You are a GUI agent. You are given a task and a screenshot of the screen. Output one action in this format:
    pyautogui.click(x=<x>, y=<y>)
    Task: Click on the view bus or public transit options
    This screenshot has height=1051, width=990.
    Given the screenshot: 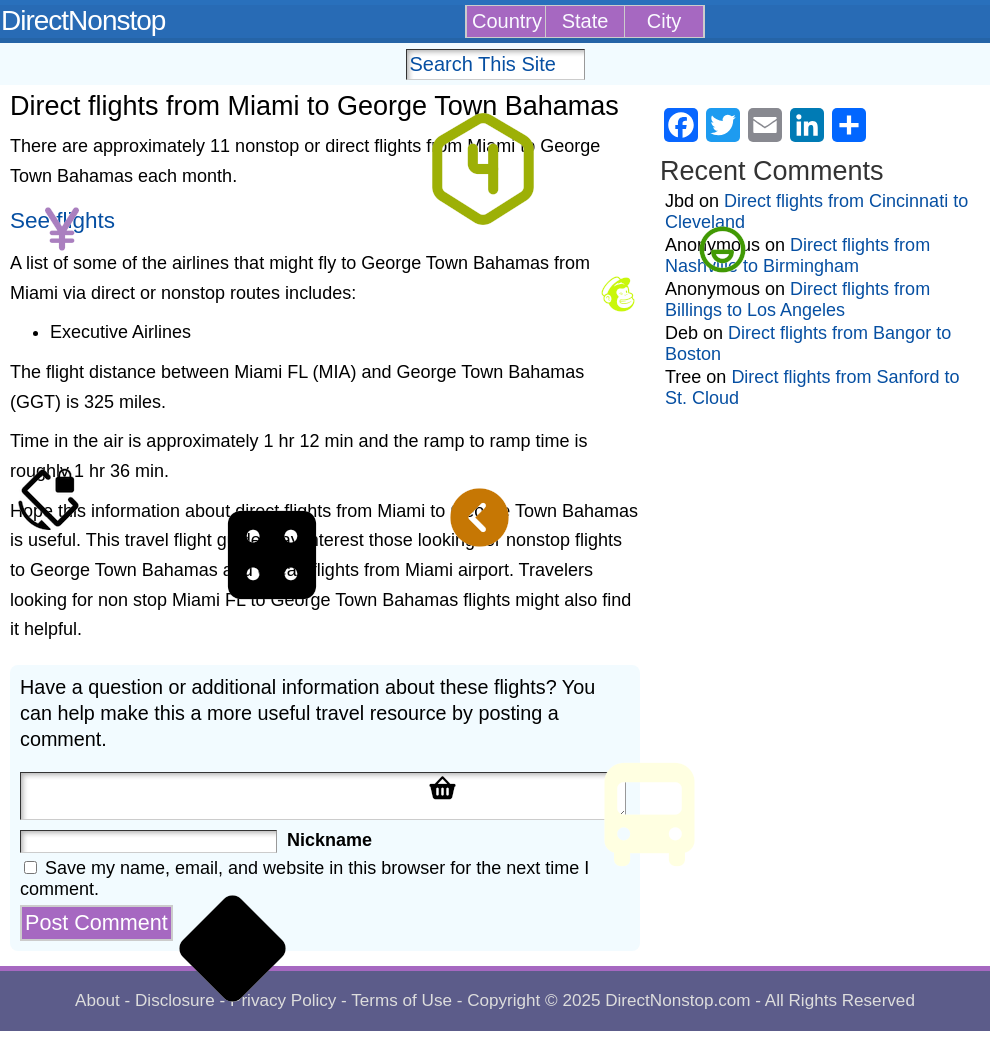 What is the action you would take?
    pyautogui.click(x=649, y=814)
    